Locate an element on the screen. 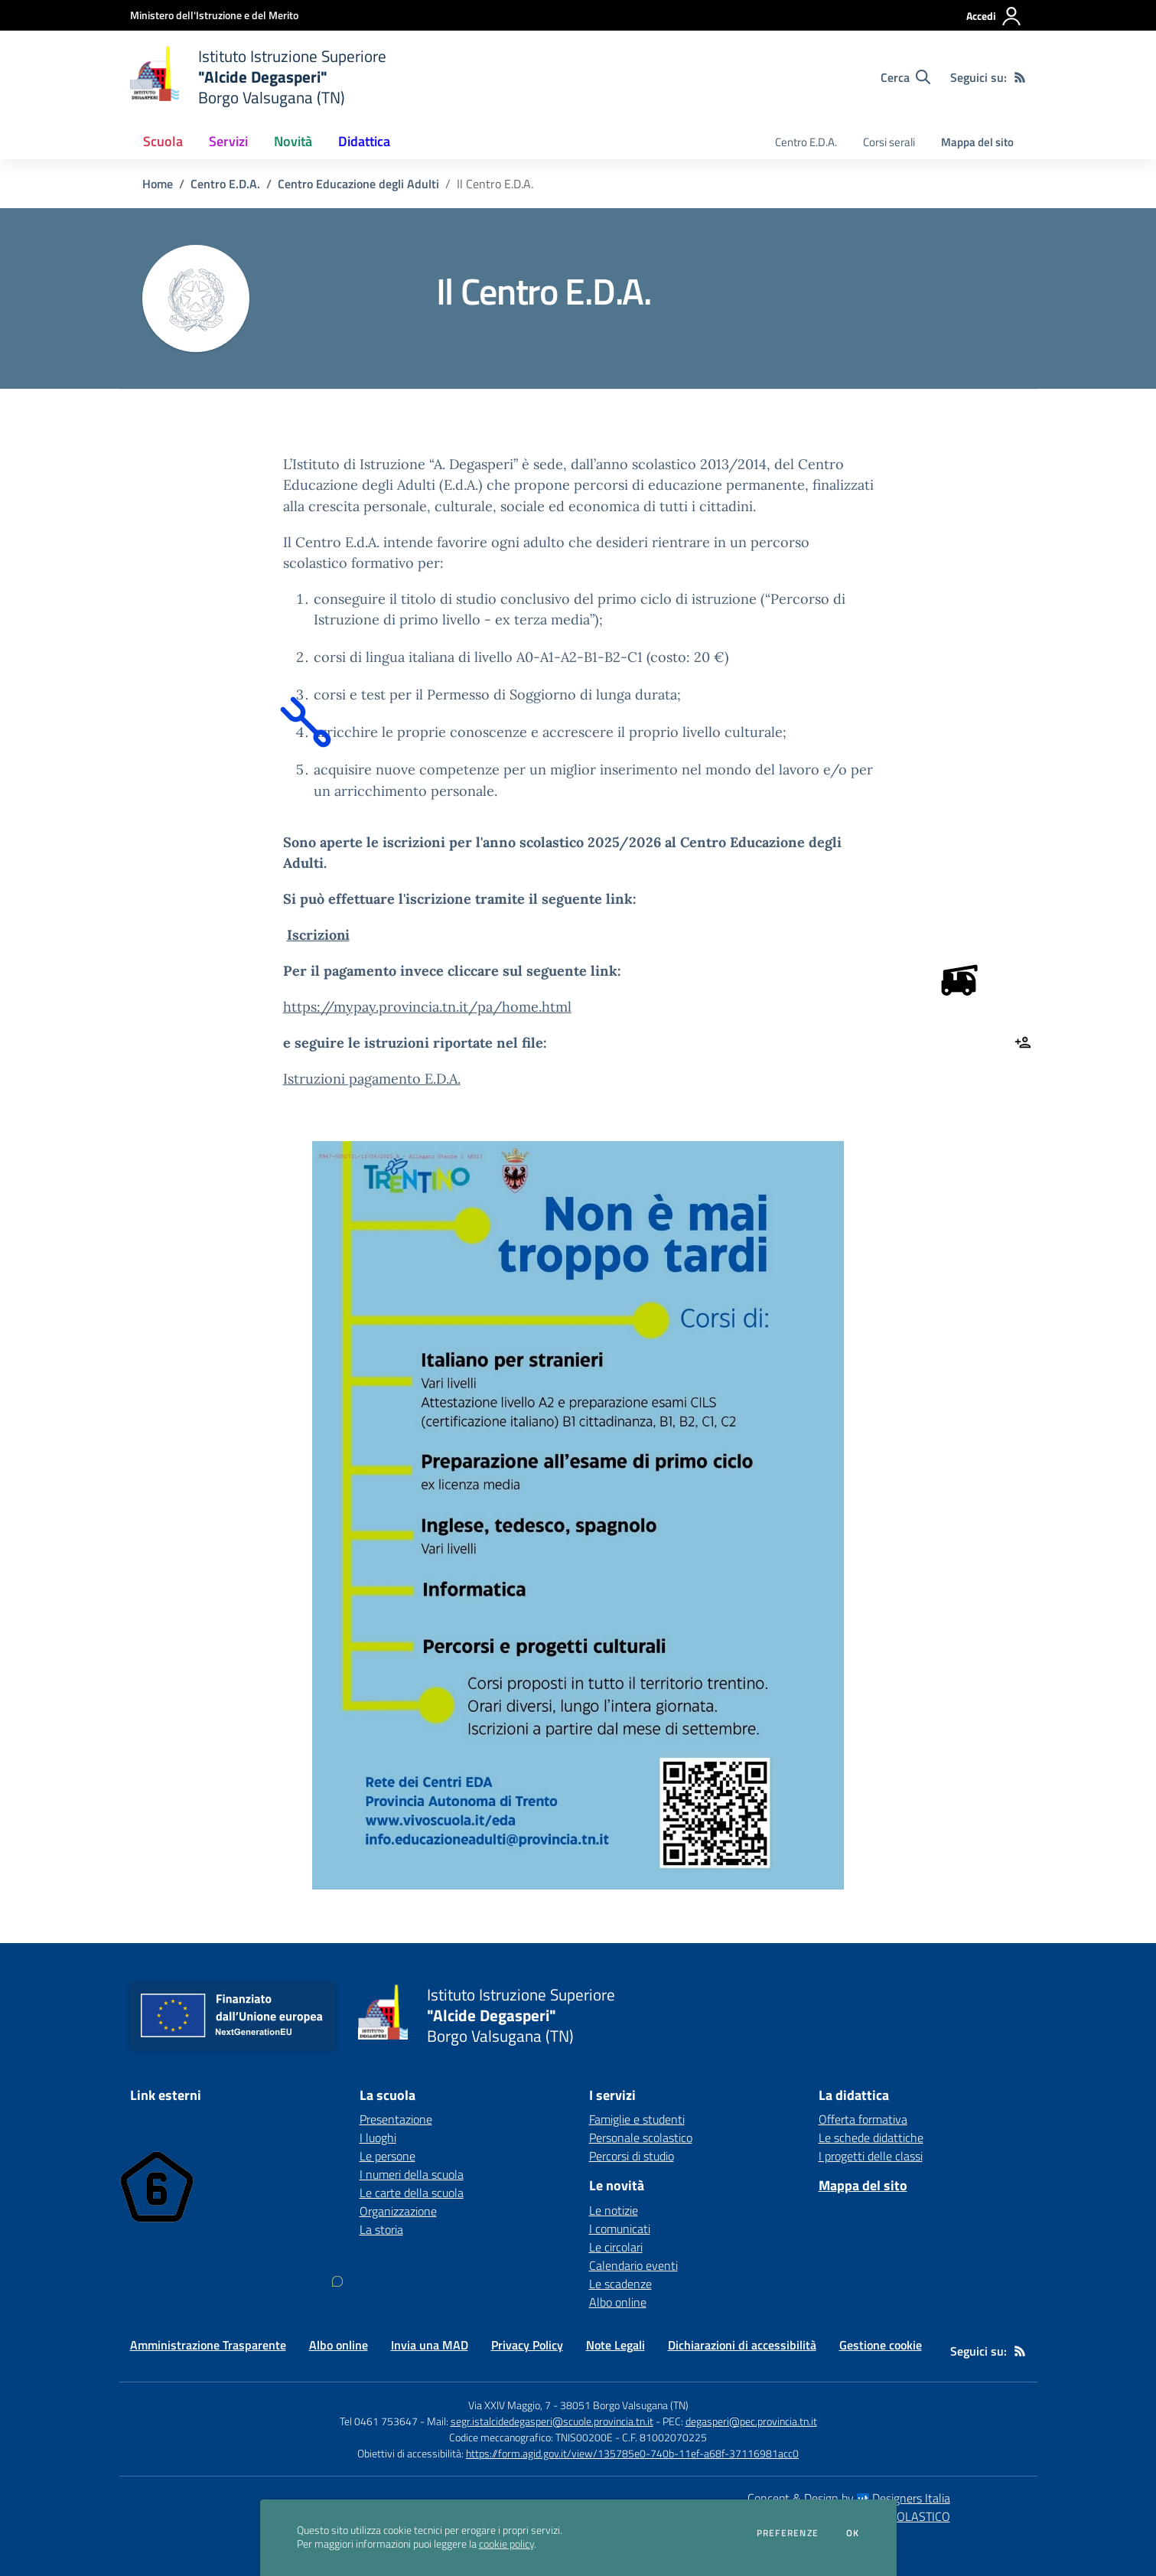 The height and width of the screenshot is (2576, 1156). access tool or utility settings is located at coordinates (305, 722).